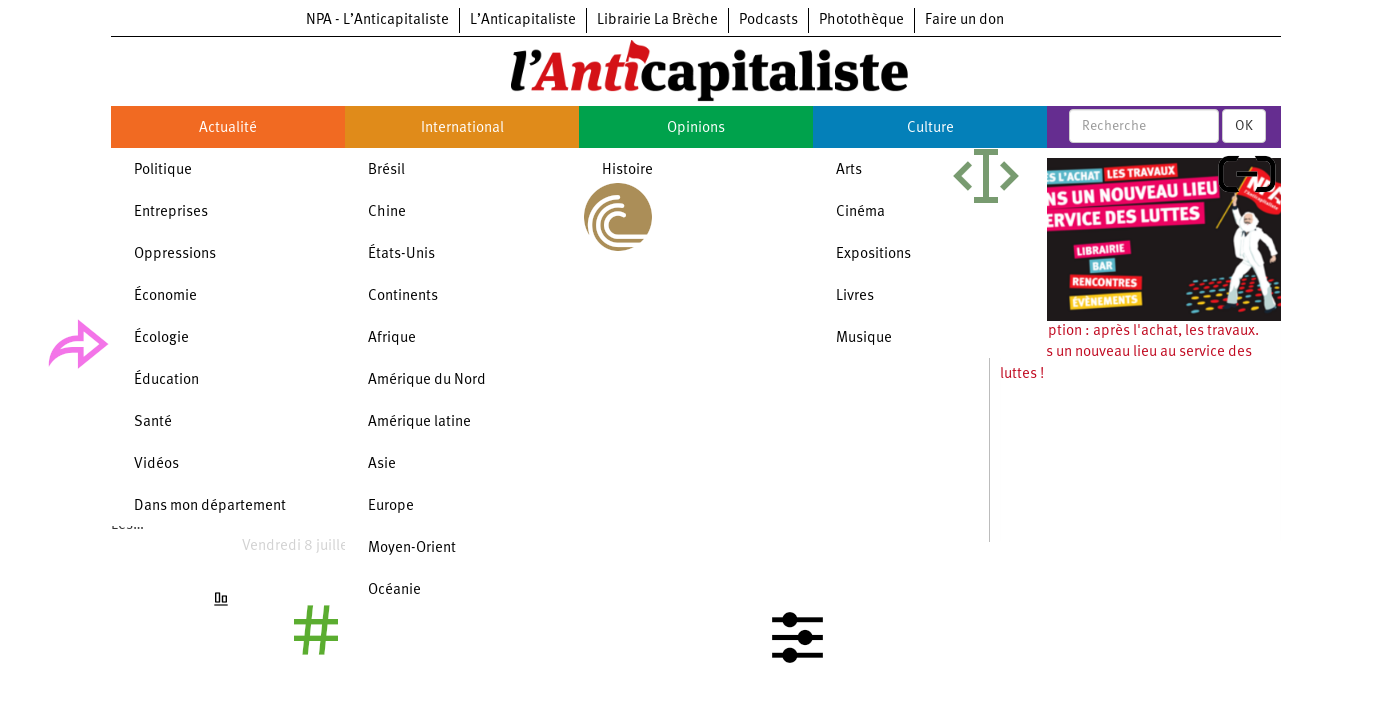  Describe the element at coordinates (316, 630) in the screenshot. I see `add a hashtag or tag to content` at that location.